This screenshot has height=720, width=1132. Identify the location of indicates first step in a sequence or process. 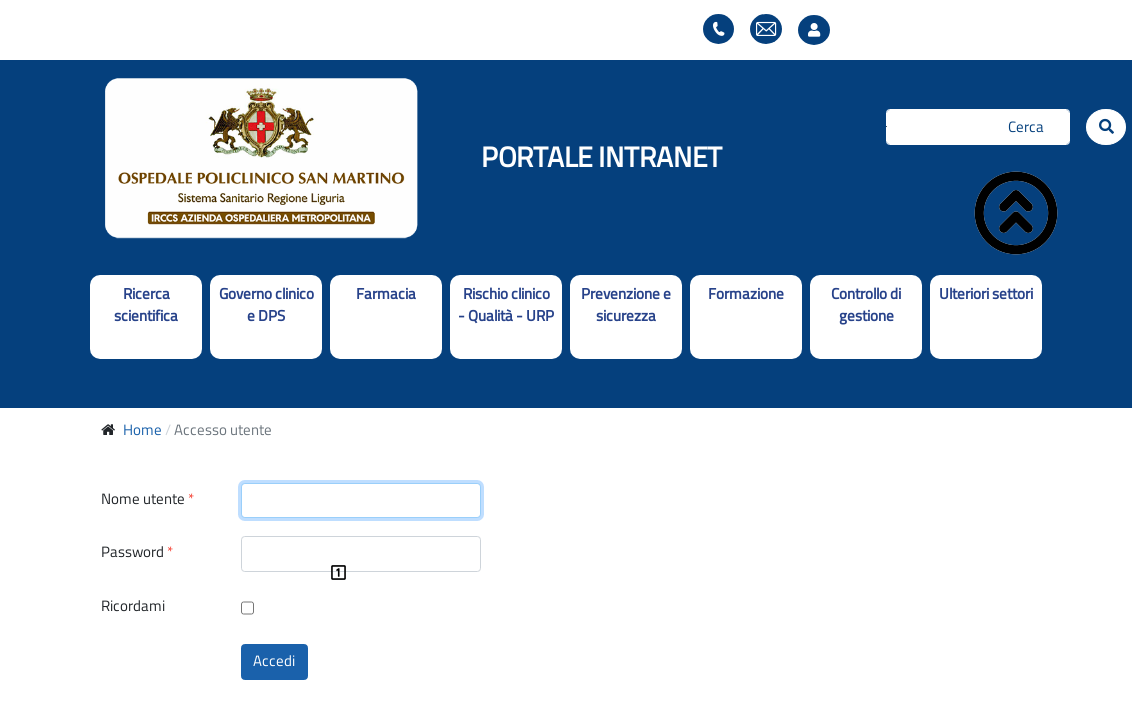
(338, 572).